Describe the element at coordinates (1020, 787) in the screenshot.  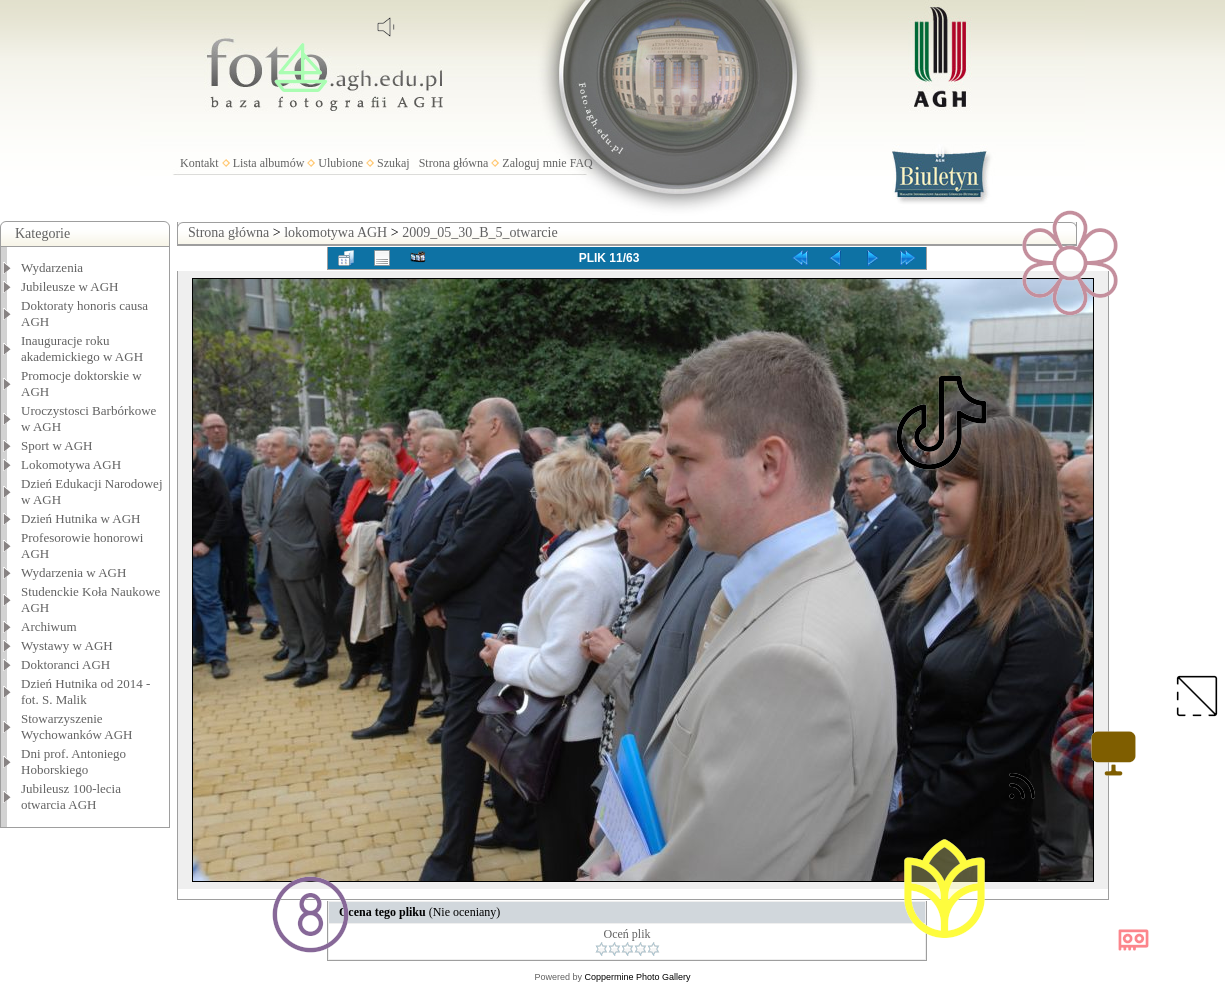
I see `subscribe to RSS feed` at that location.